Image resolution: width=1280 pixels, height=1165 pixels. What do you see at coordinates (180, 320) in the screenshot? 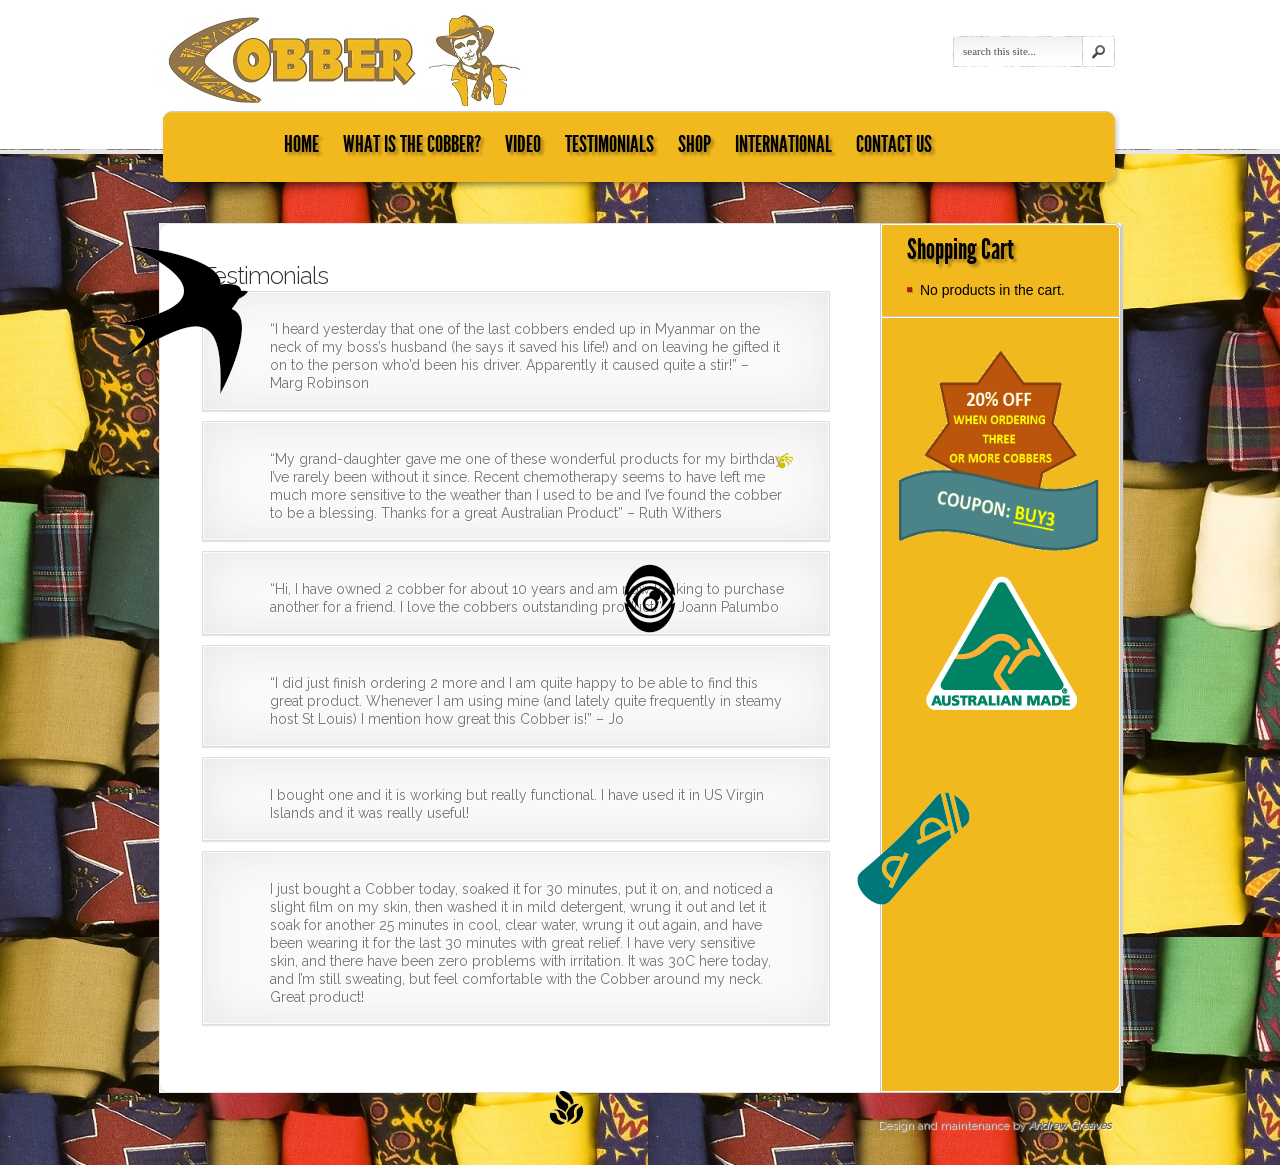
I see `swallow bird icon for nature or wildlife category` at bounding box center [180, 320].